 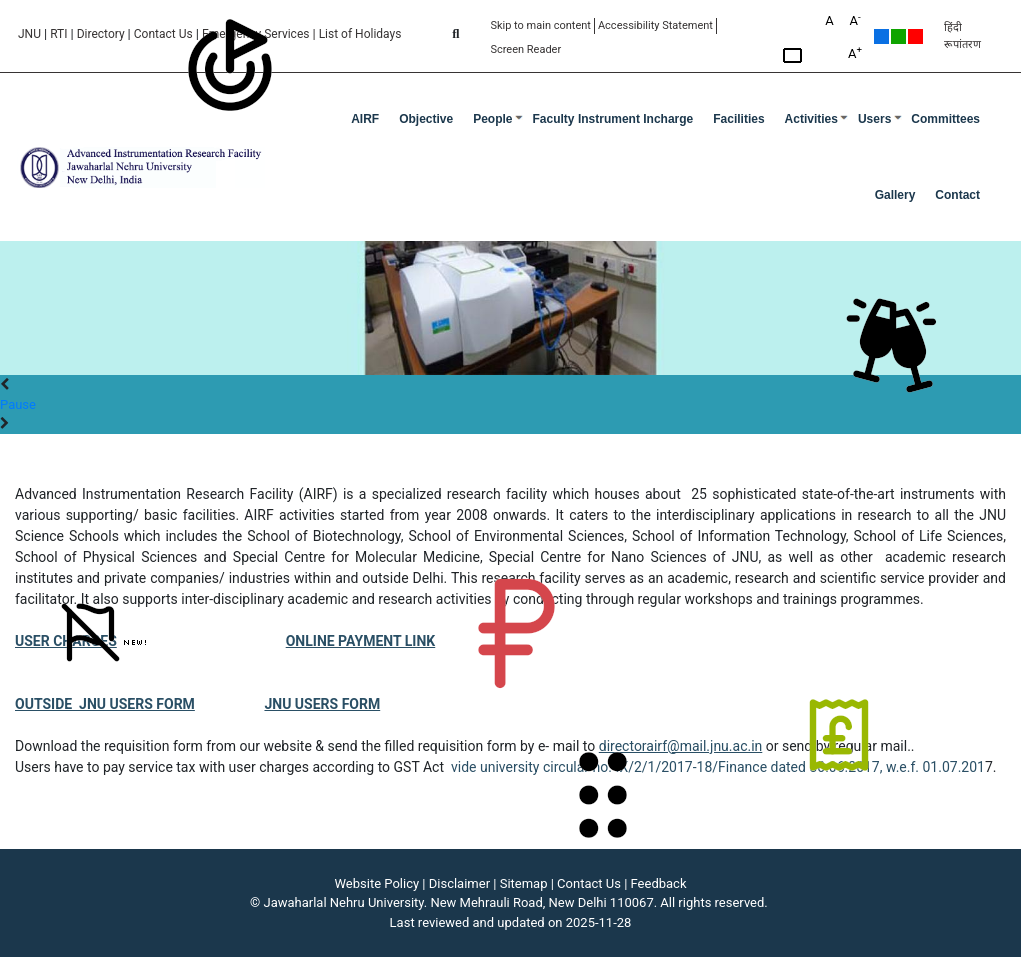 What do you see at coordinates (839, 735) in the screenshot?
I see `view receipt or transaction in pounds sterling` at bounding box center [839, 735].